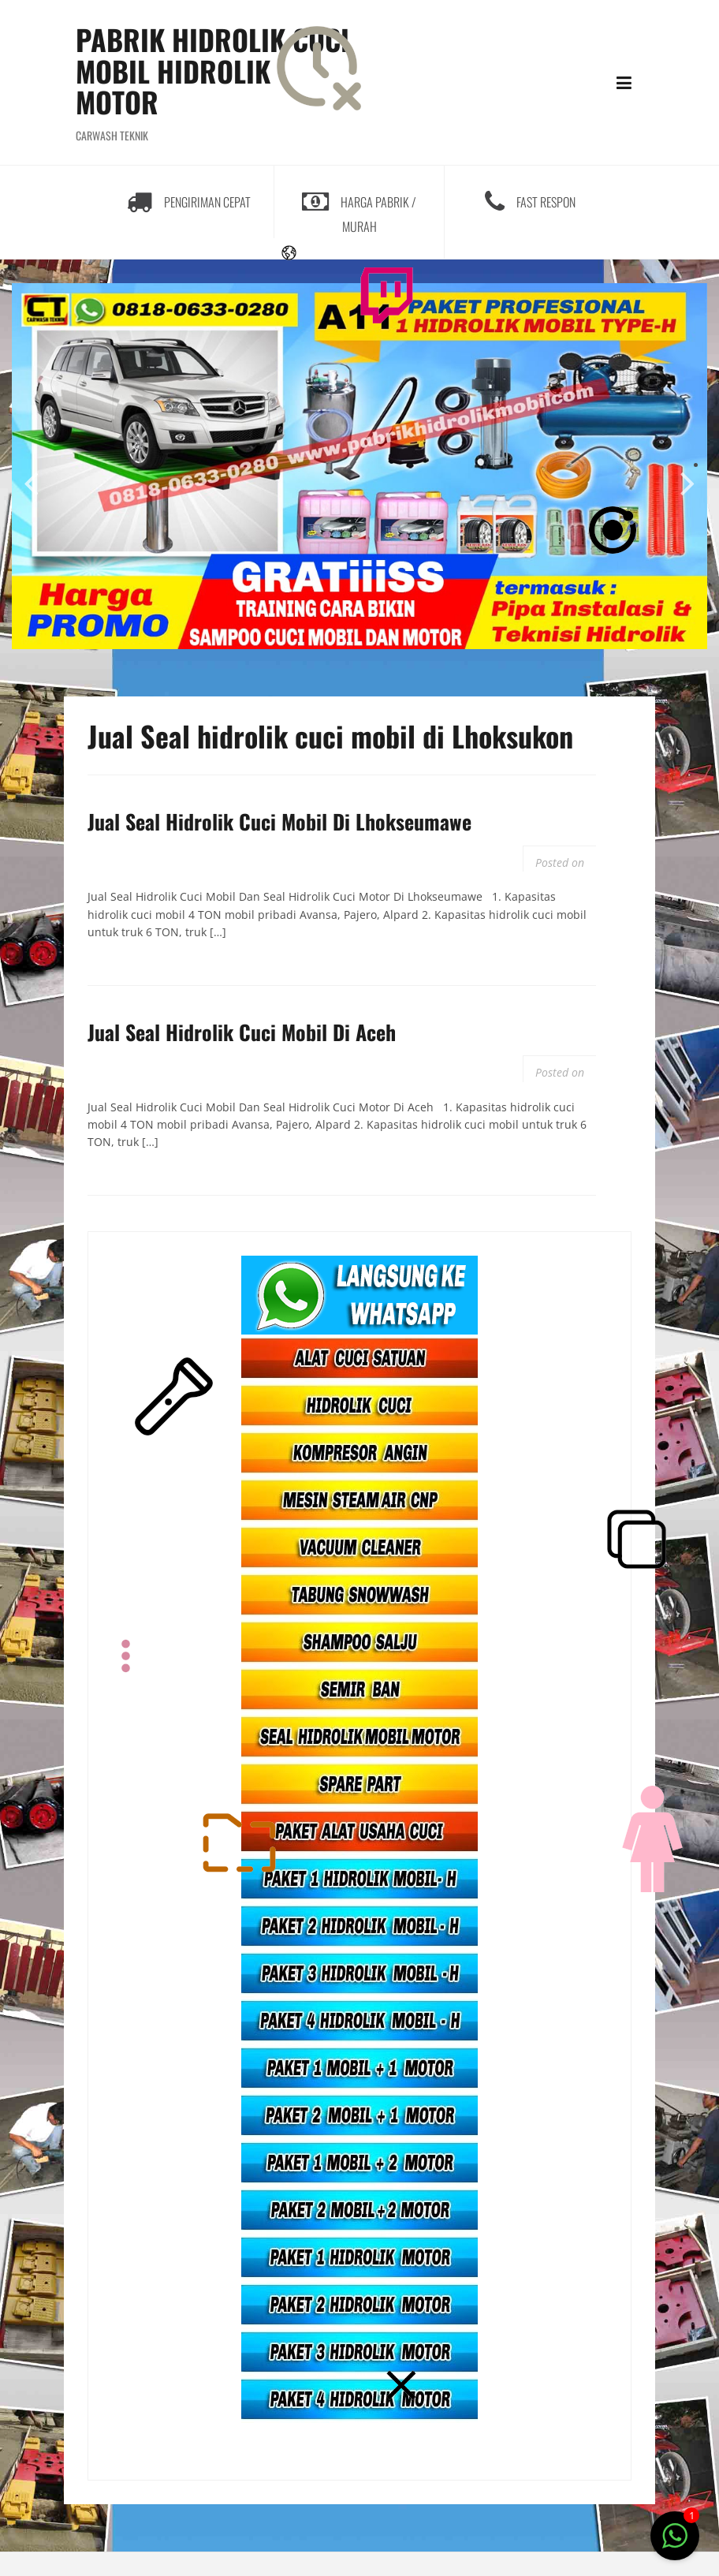  Describe the element at coordinates (239, 1841) in the screenshot. I see `create a new folder` at that location.